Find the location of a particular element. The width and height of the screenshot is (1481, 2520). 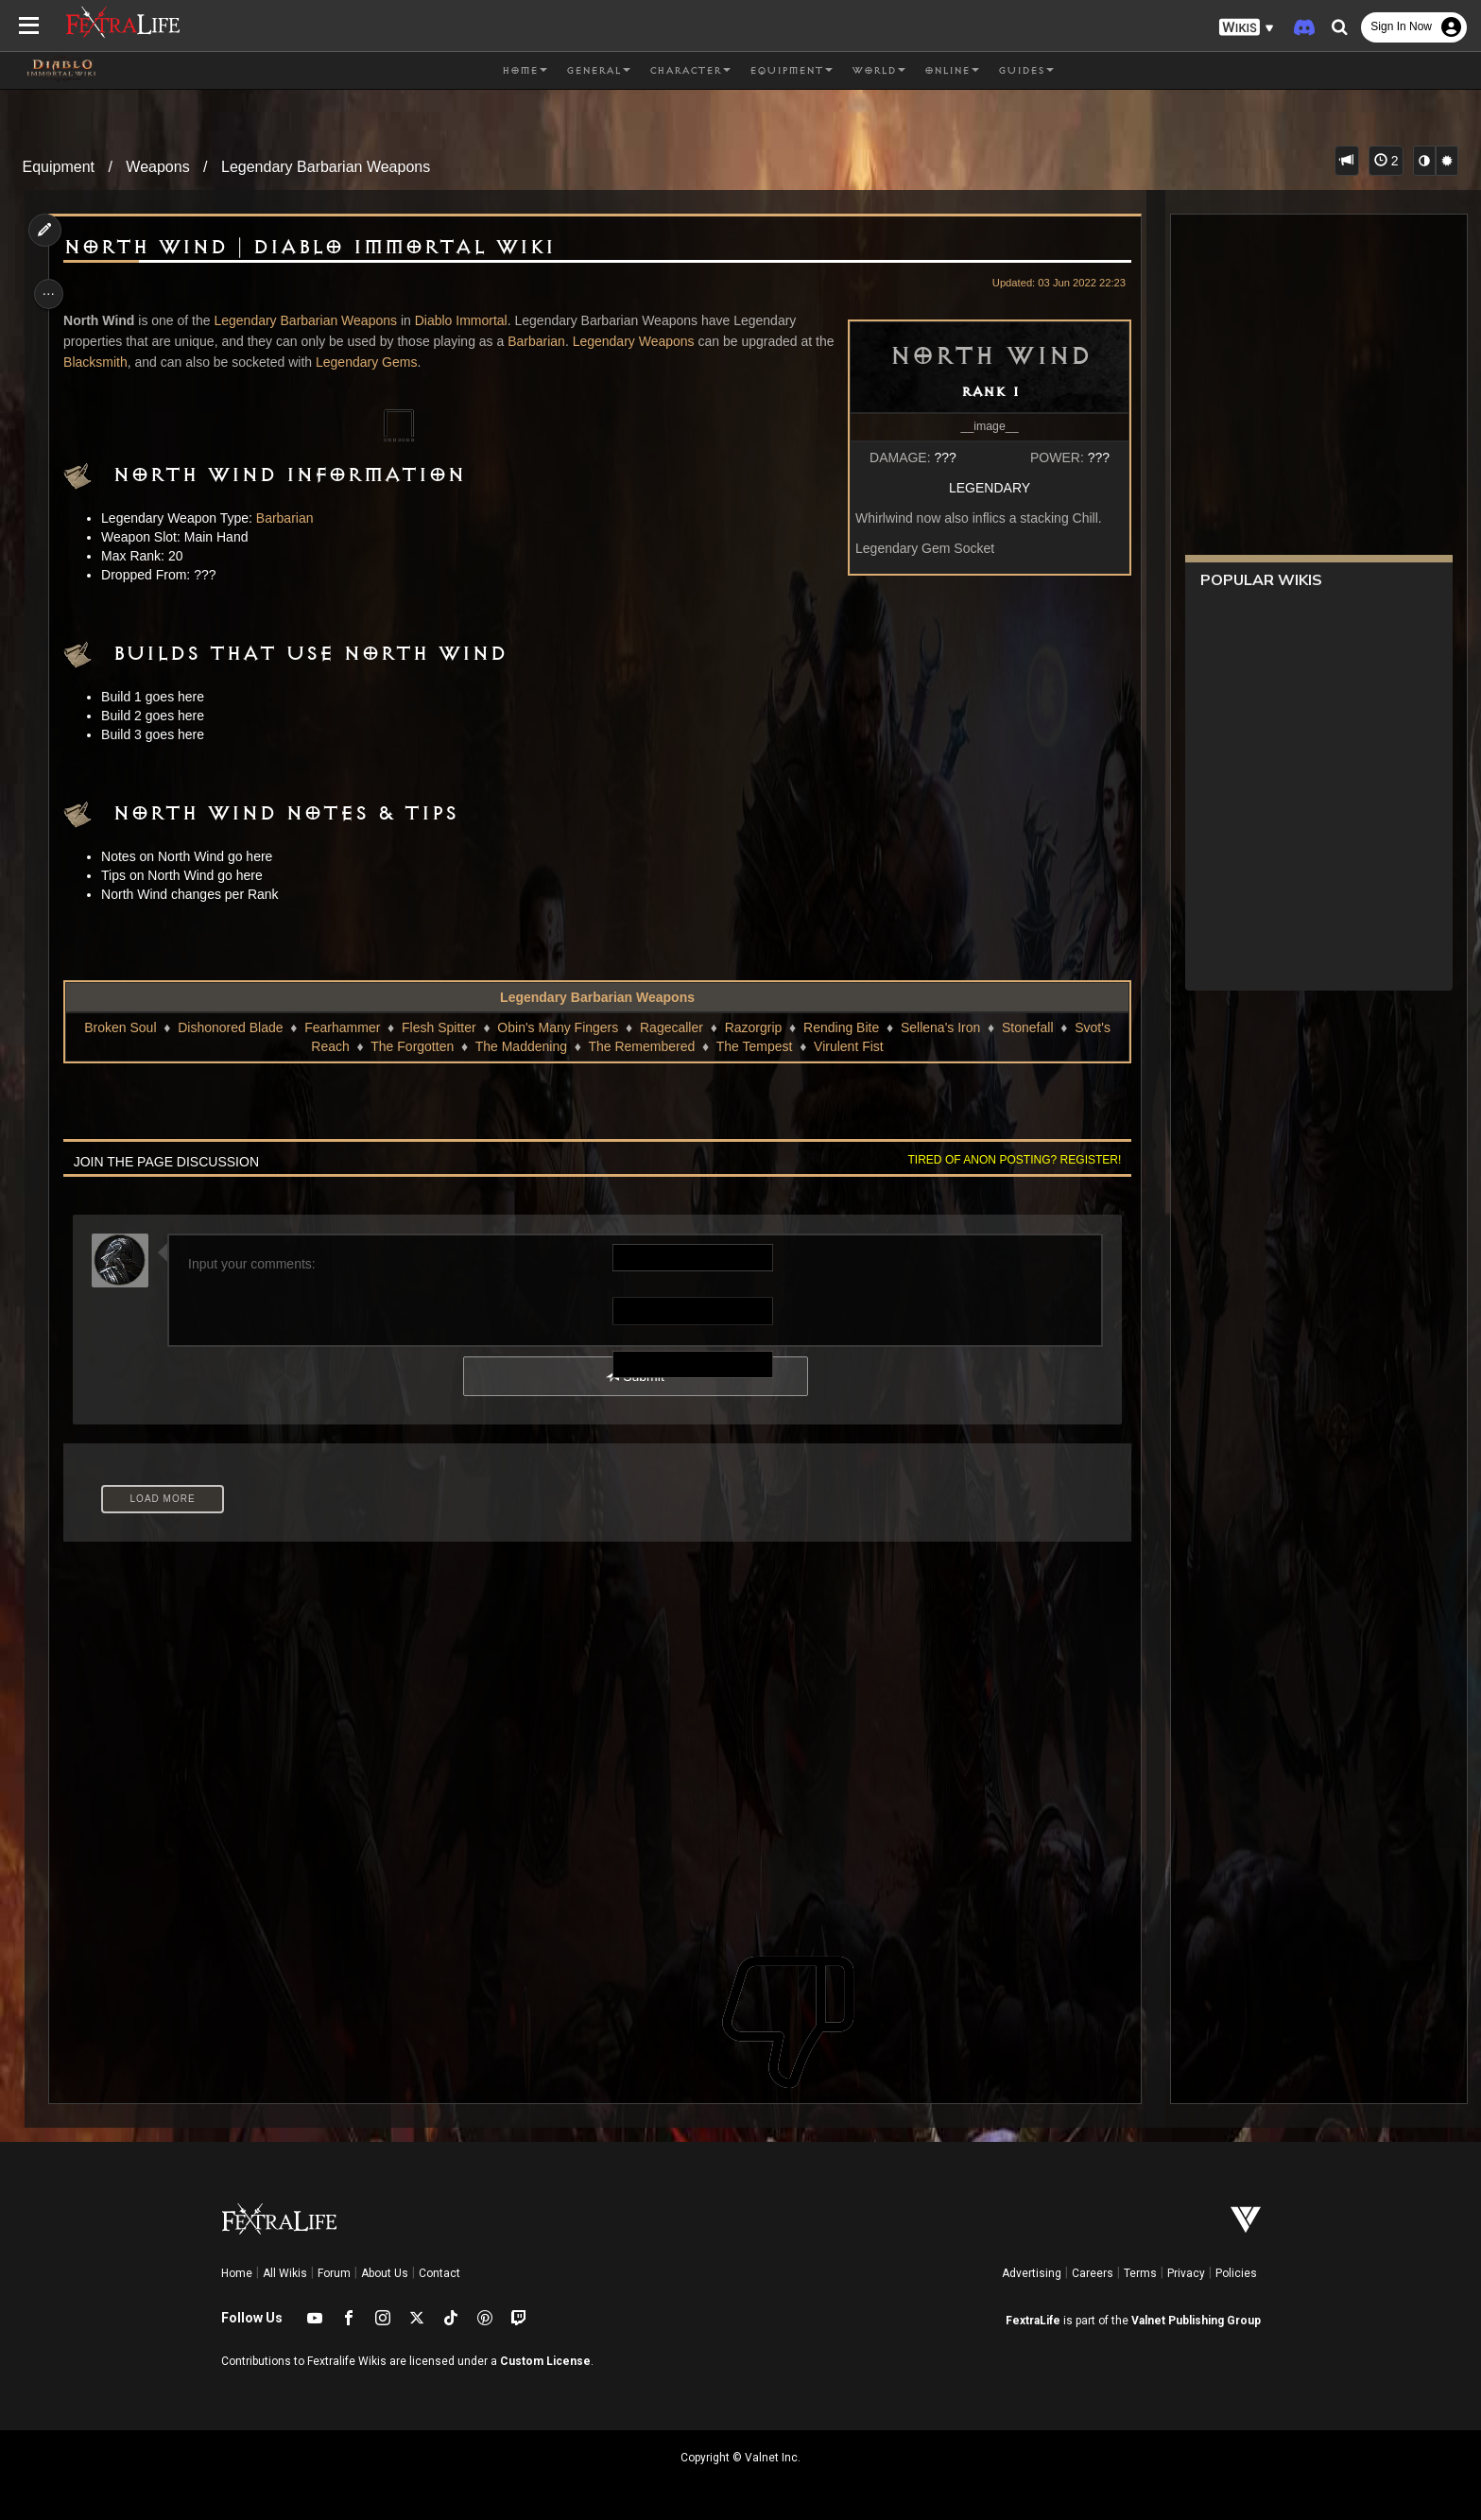

dislike or downvote content is located at coordinates (787, 2022).